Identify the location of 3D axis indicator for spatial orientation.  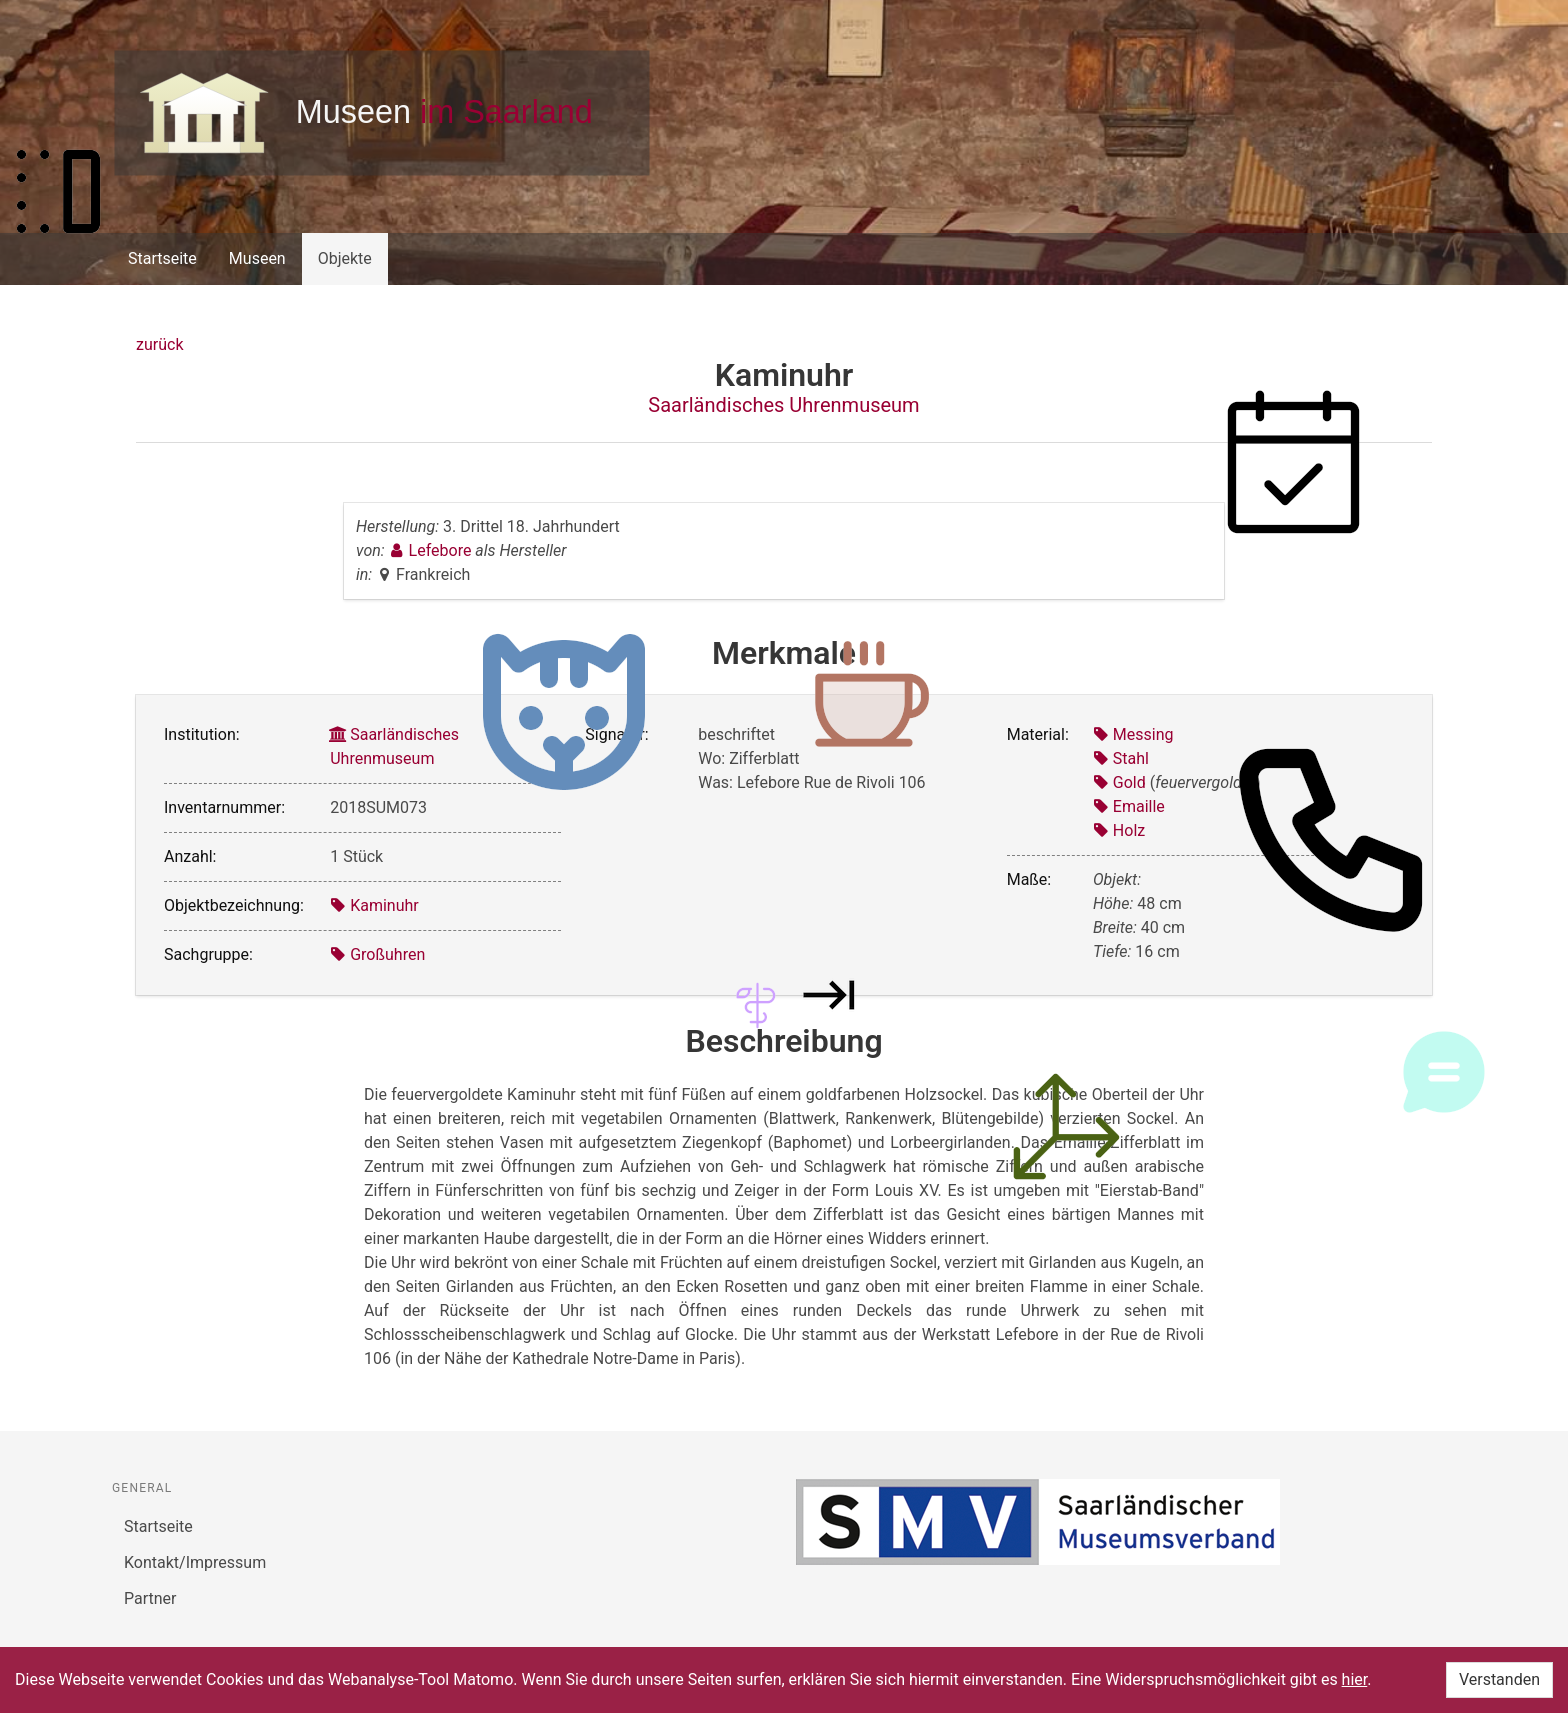
(1060, 1133).